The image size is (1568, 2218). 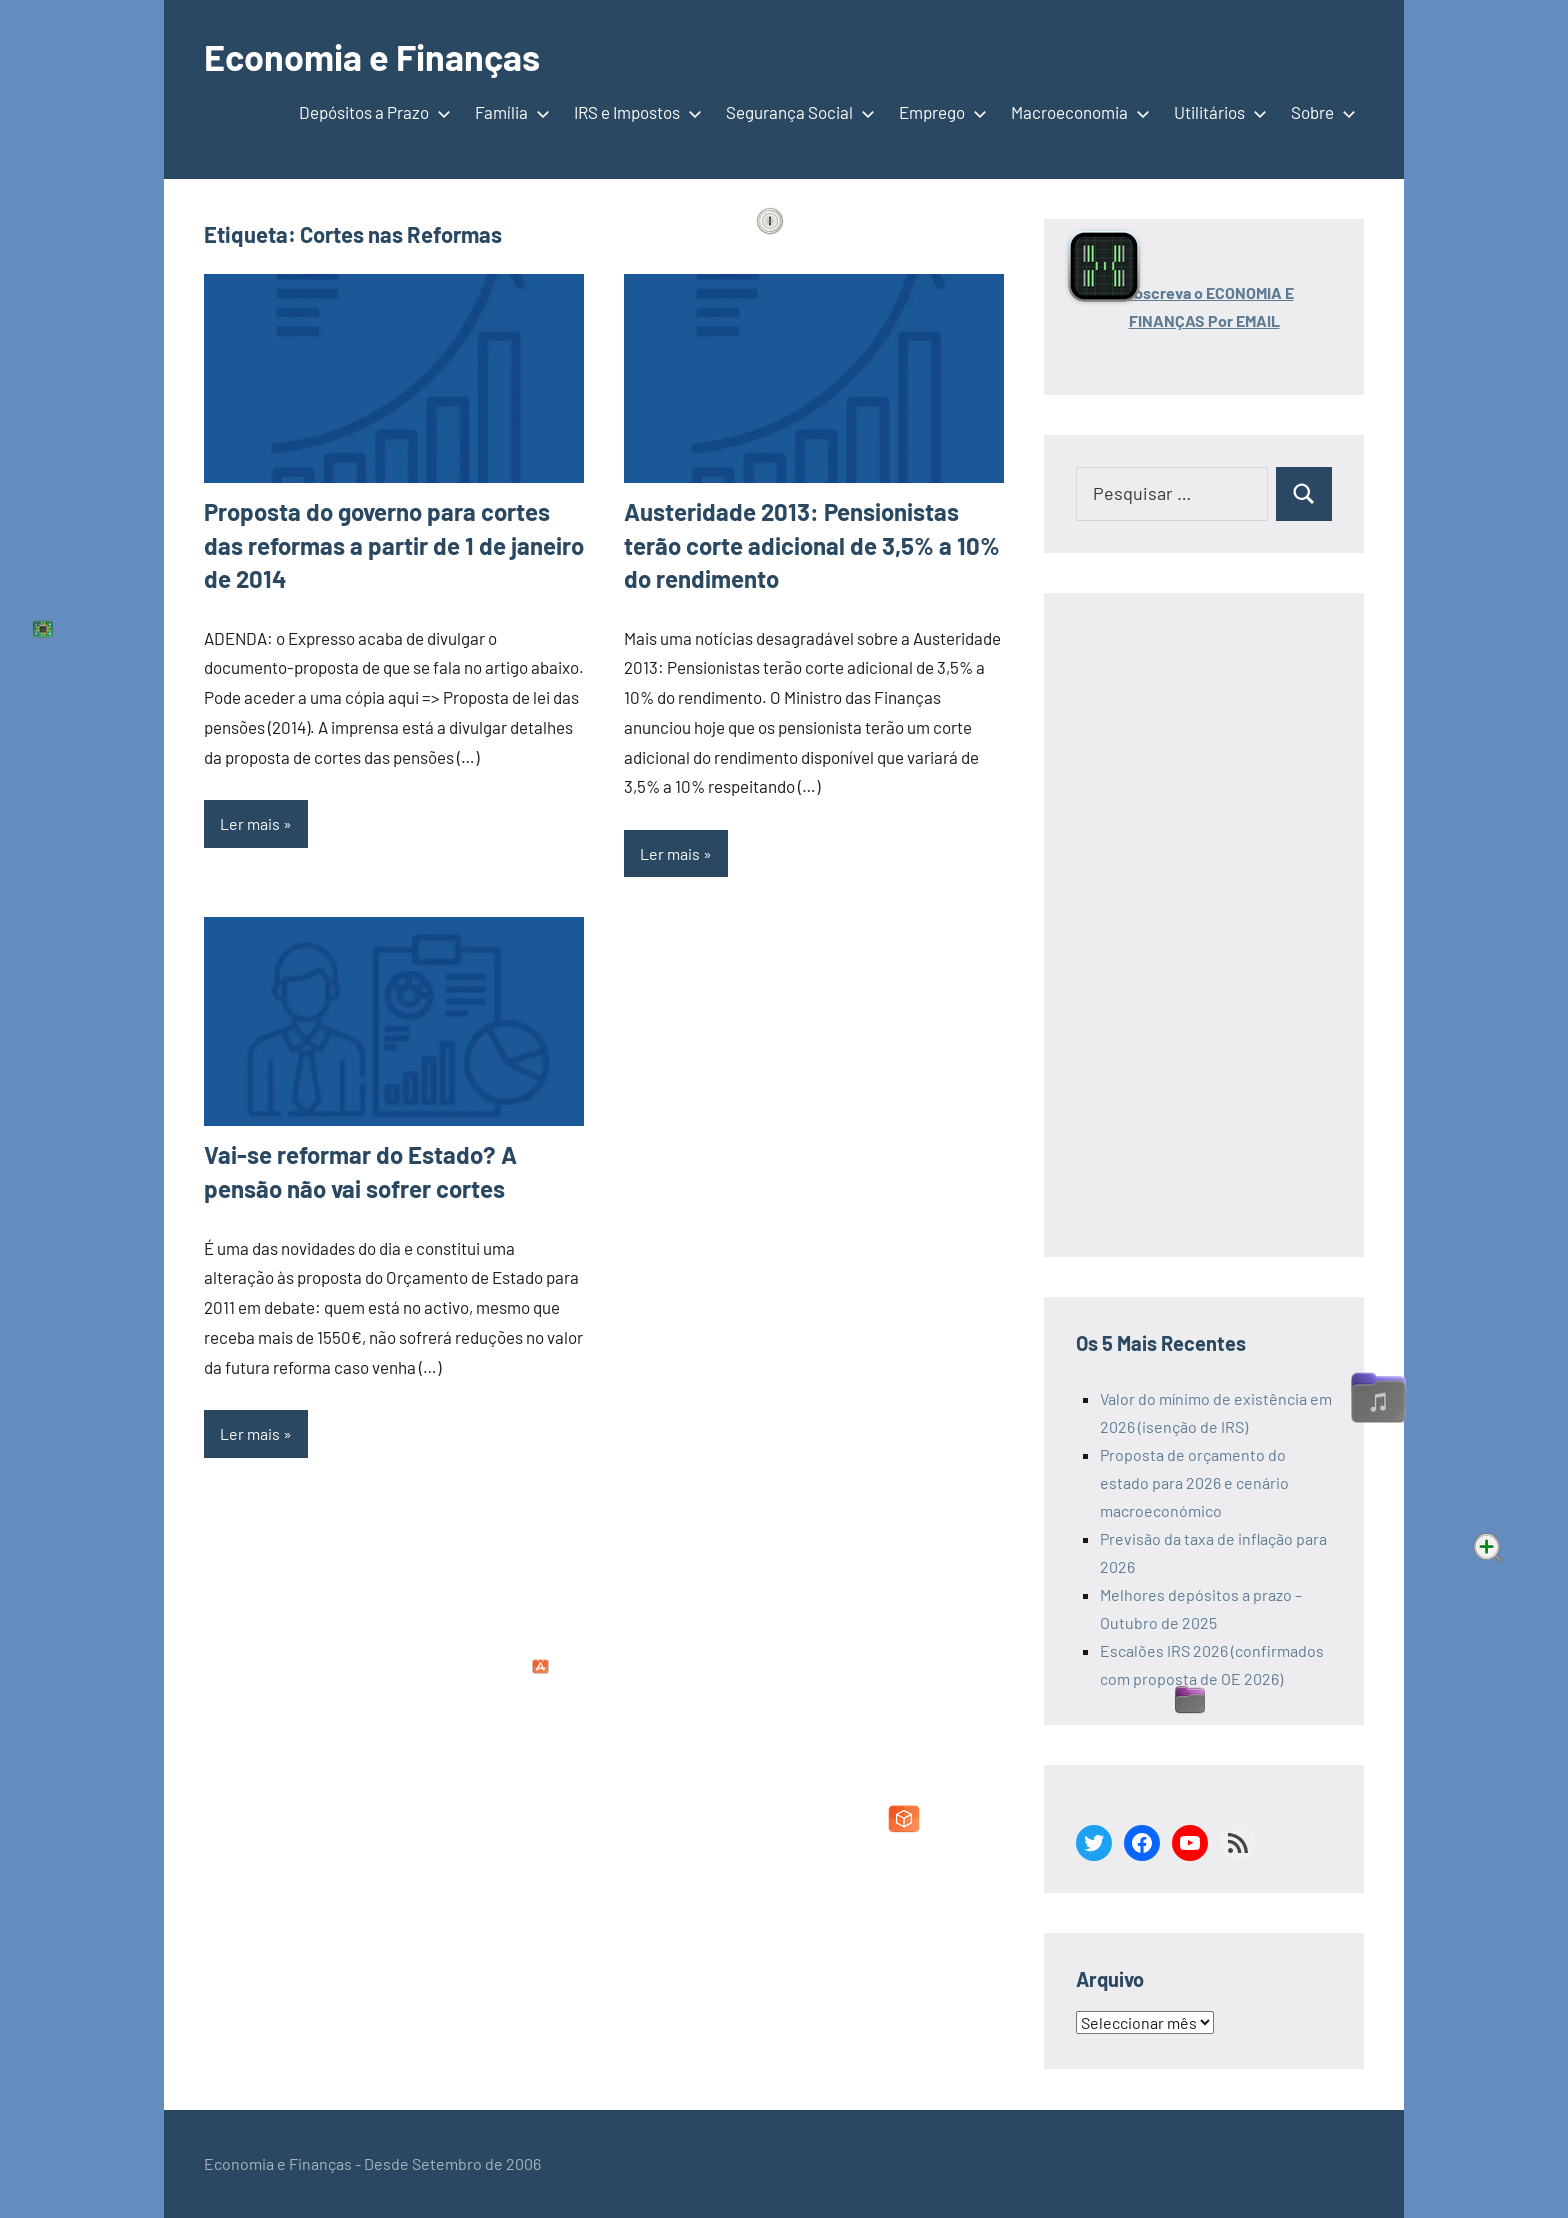 I want to click on open htop system monitor, so click(x=1104, y=266).